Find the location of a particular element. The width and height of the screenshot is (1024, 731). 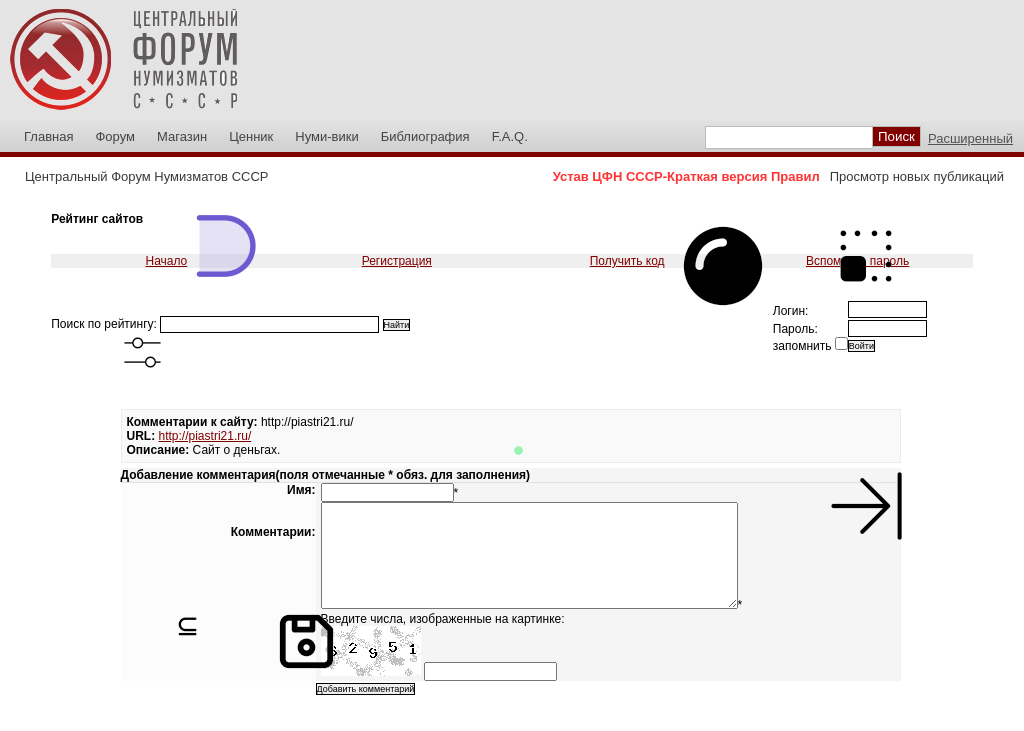

save current file or document is located at coordinates (306, 641).